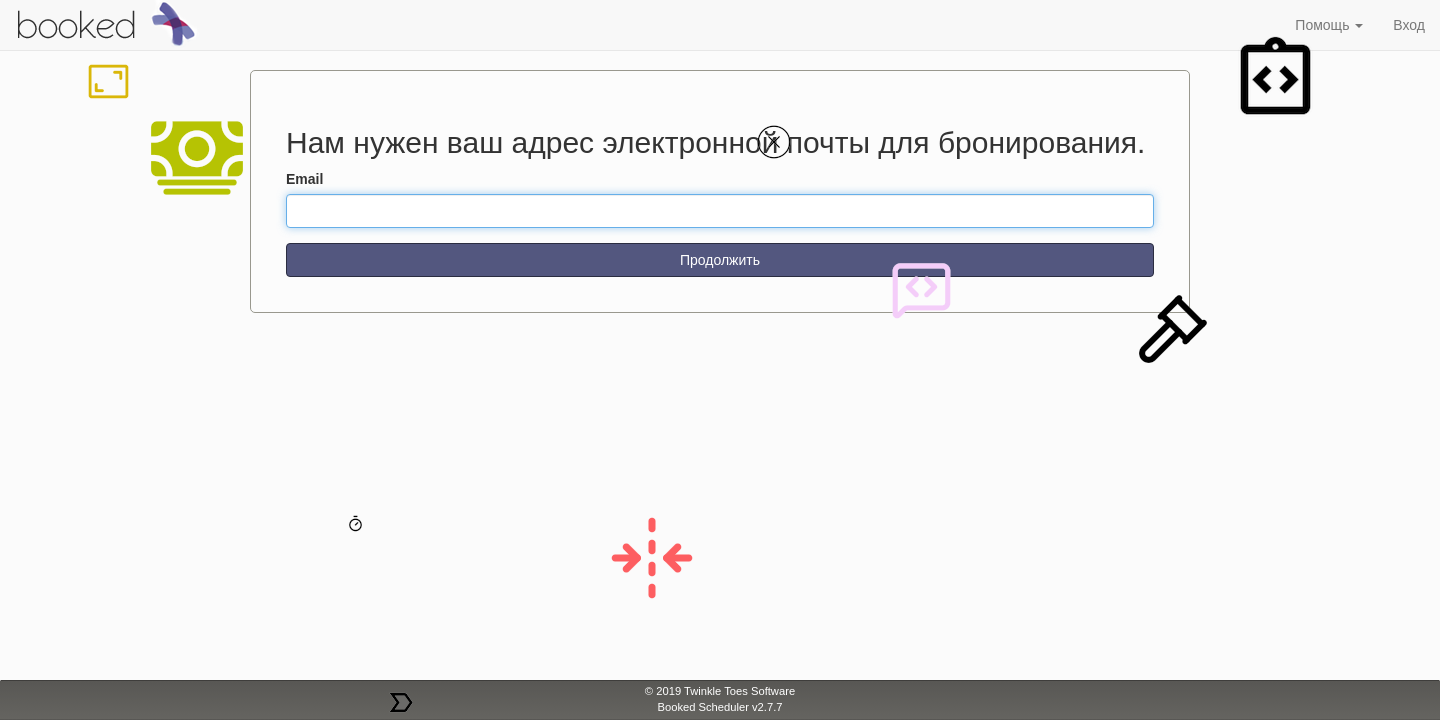 The width and height of the screenshot is (1440, 720). Describe the element at coordinates (197, 158) in the screenshot. I see `view your cash balance` at that location.